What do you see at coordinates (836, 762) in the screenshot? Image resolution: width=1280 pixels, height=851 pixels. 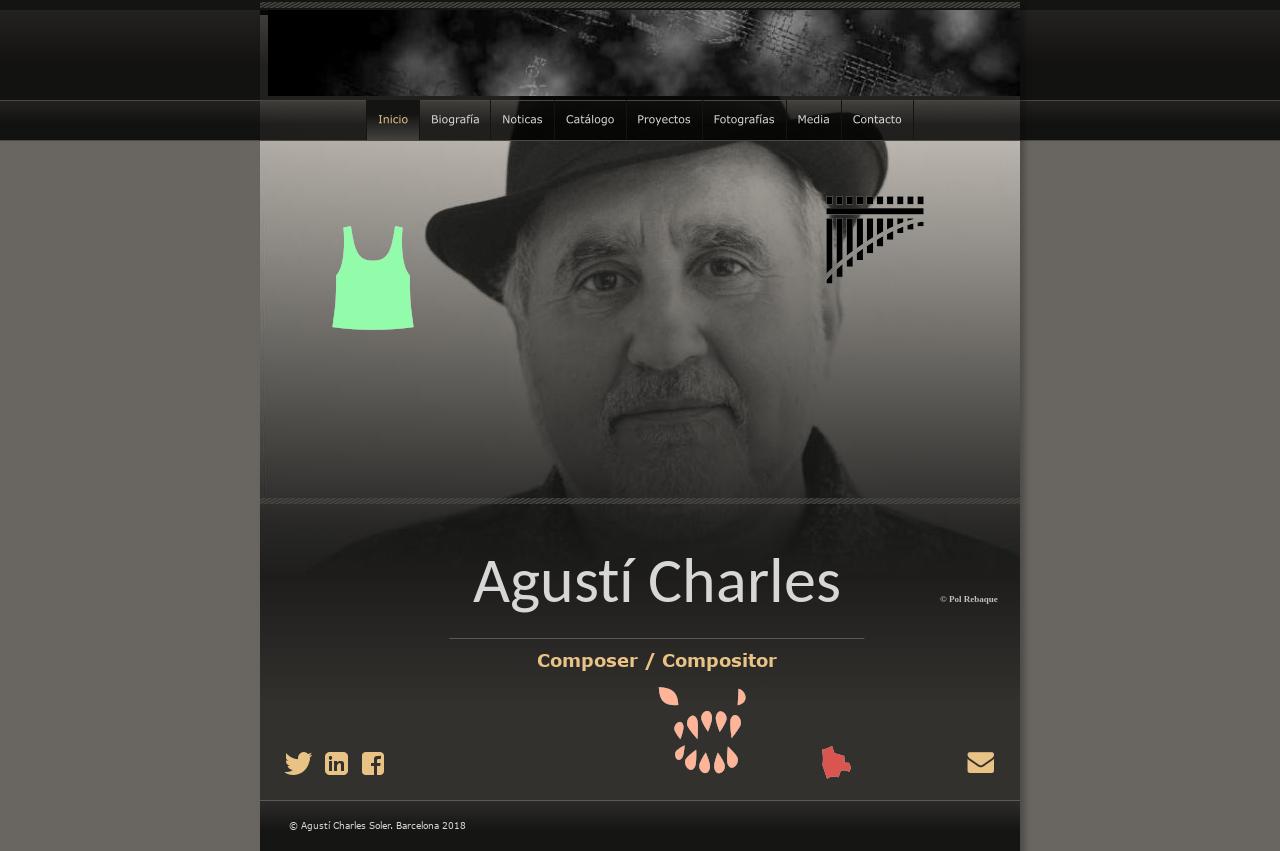 I see `select Bolivia as your country or region` at bounding box center [836, 762].